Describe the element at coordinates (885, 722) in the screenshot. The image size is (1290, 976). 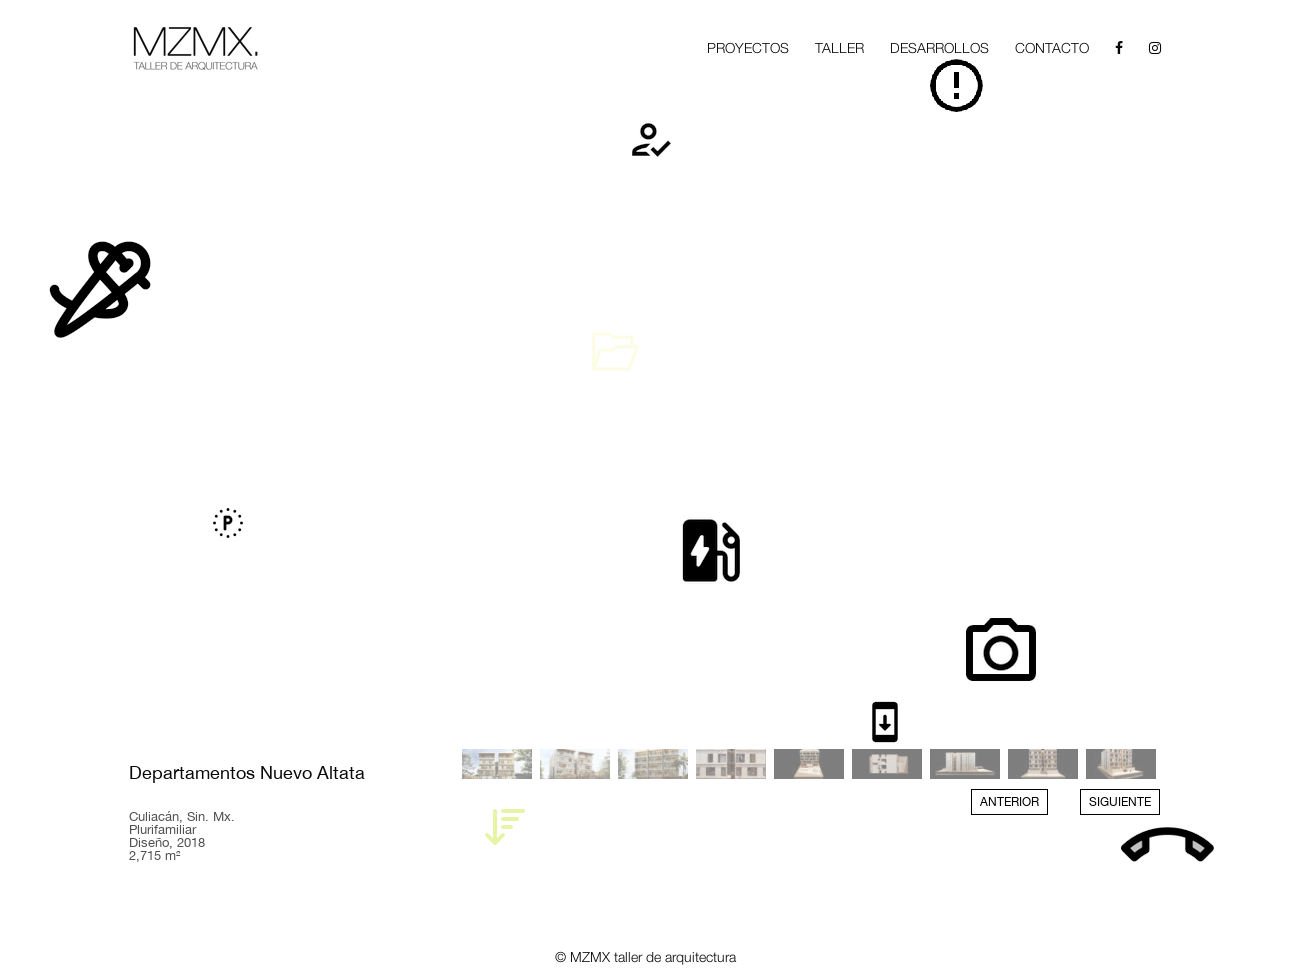
I see `download a system update to your device` at that location.